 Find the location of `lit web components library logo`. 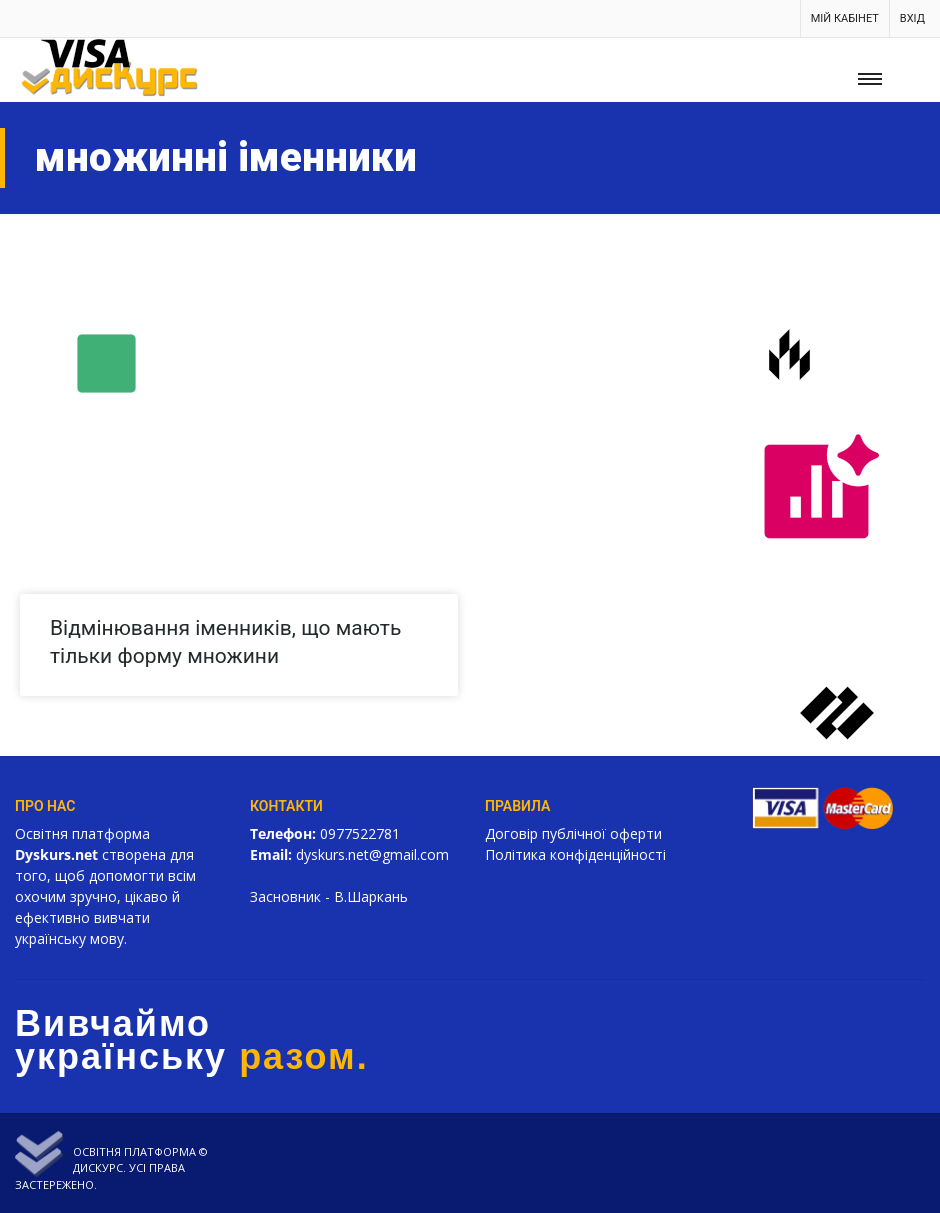

lit web components library logo is located at coordinates (789, 354).